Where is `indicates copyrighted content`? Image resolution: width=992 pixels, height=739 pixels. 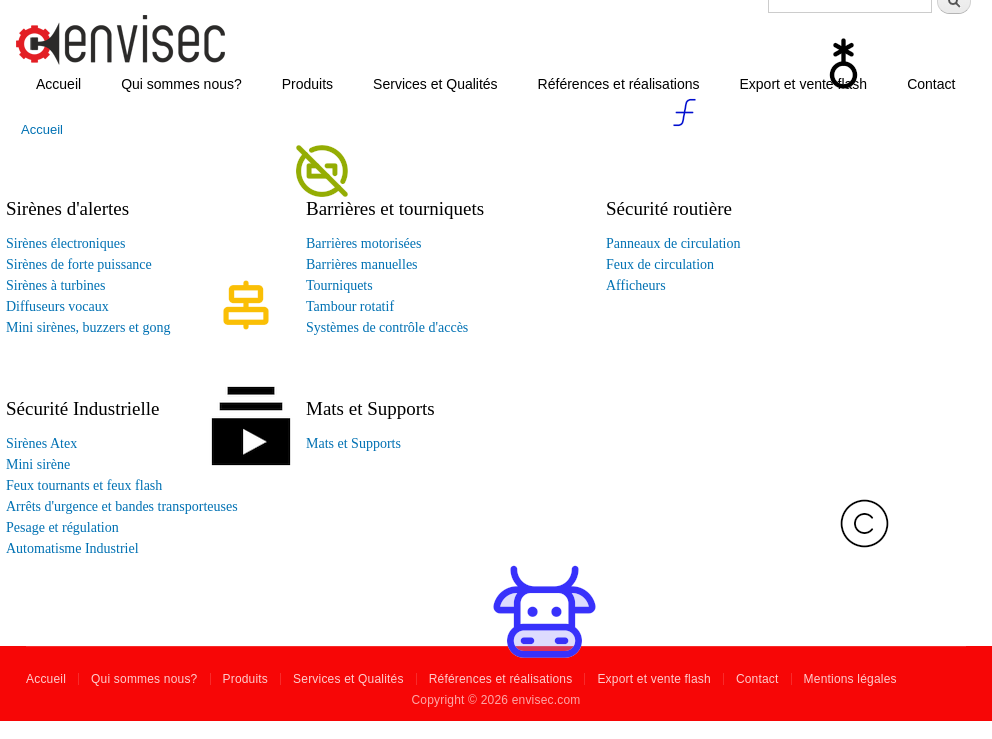 indicates copyrighted content is located at coordinates (864, 523).